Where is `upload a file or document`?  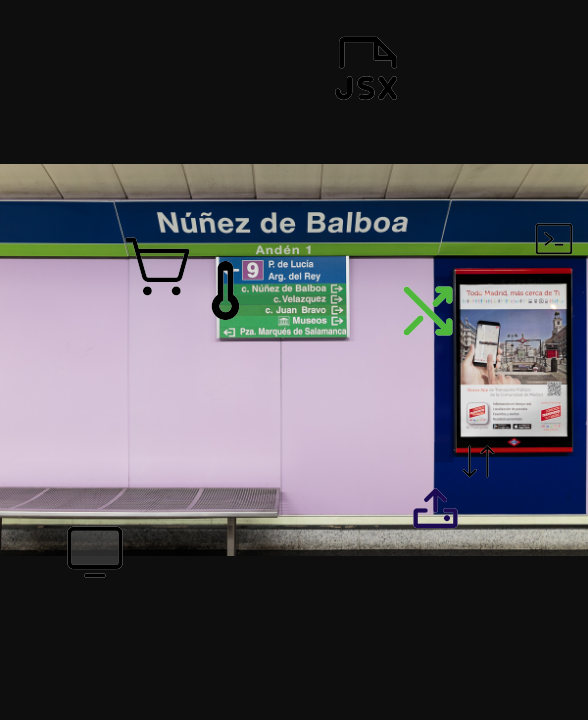 upload a file or document is located at coordinates (435, 510).